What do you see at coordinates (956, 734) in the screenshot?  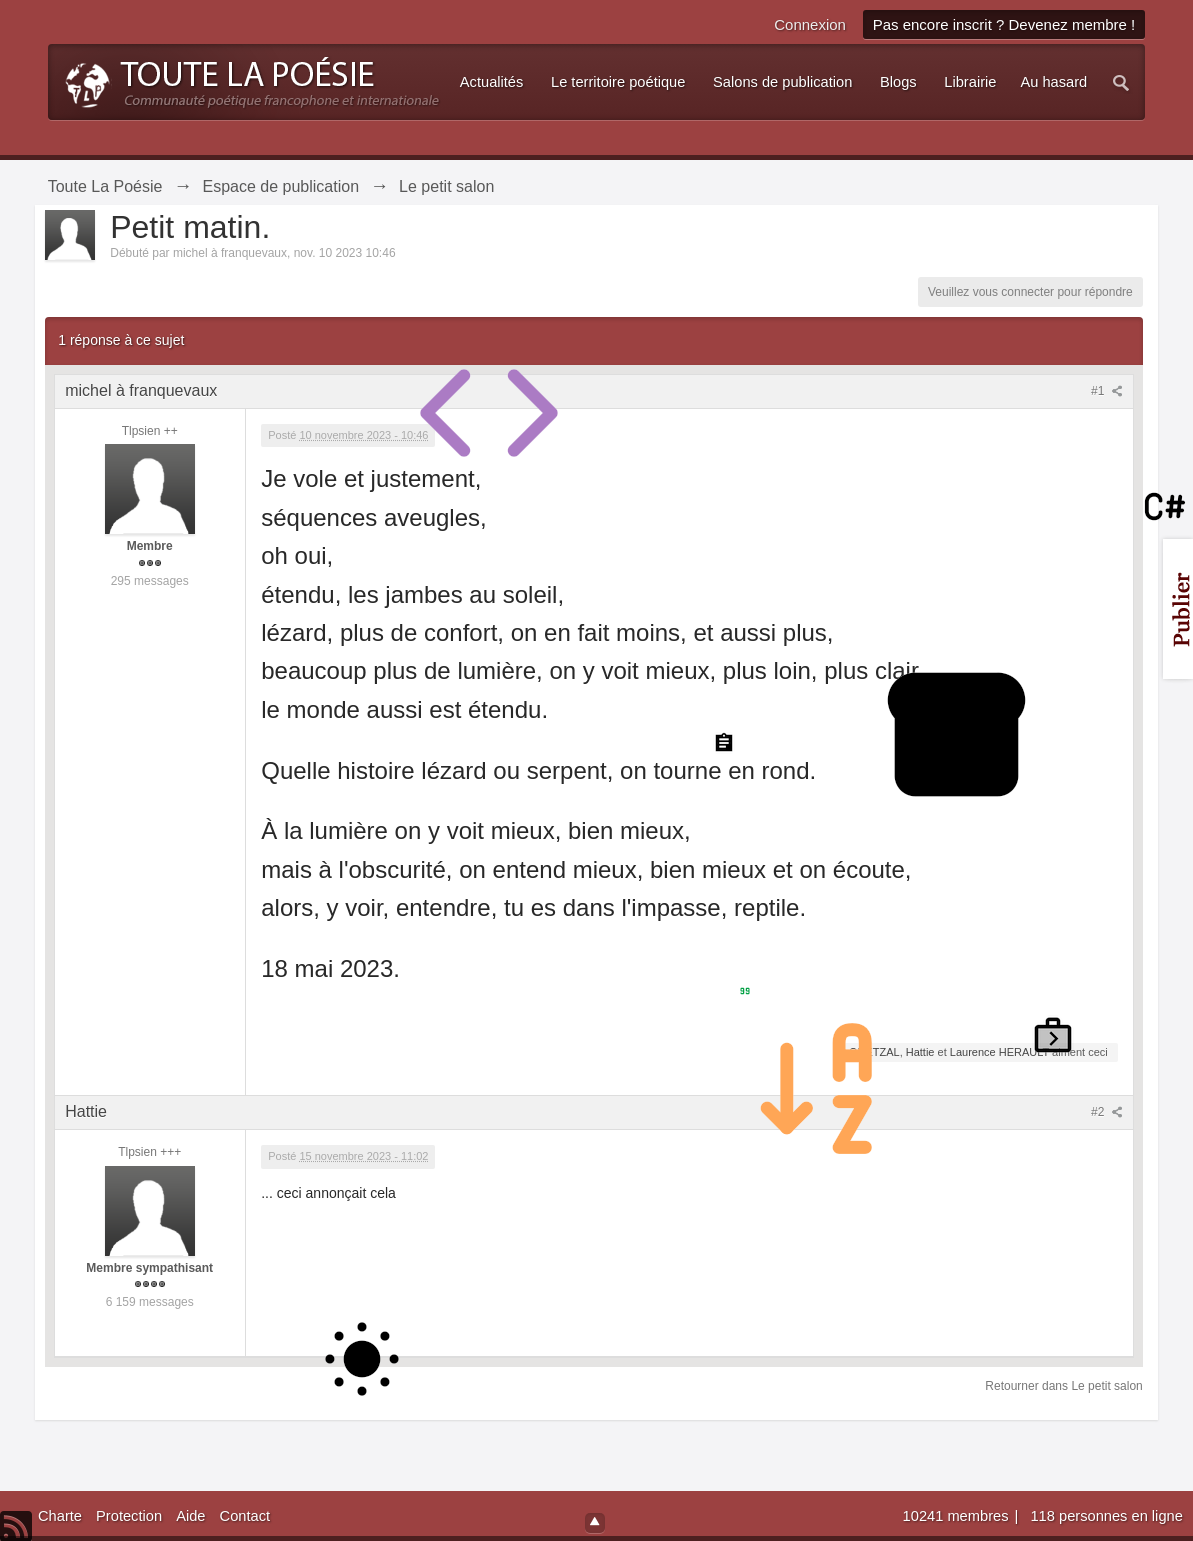 I see `browse bakery or bread products` at bounding box center [956, 734].